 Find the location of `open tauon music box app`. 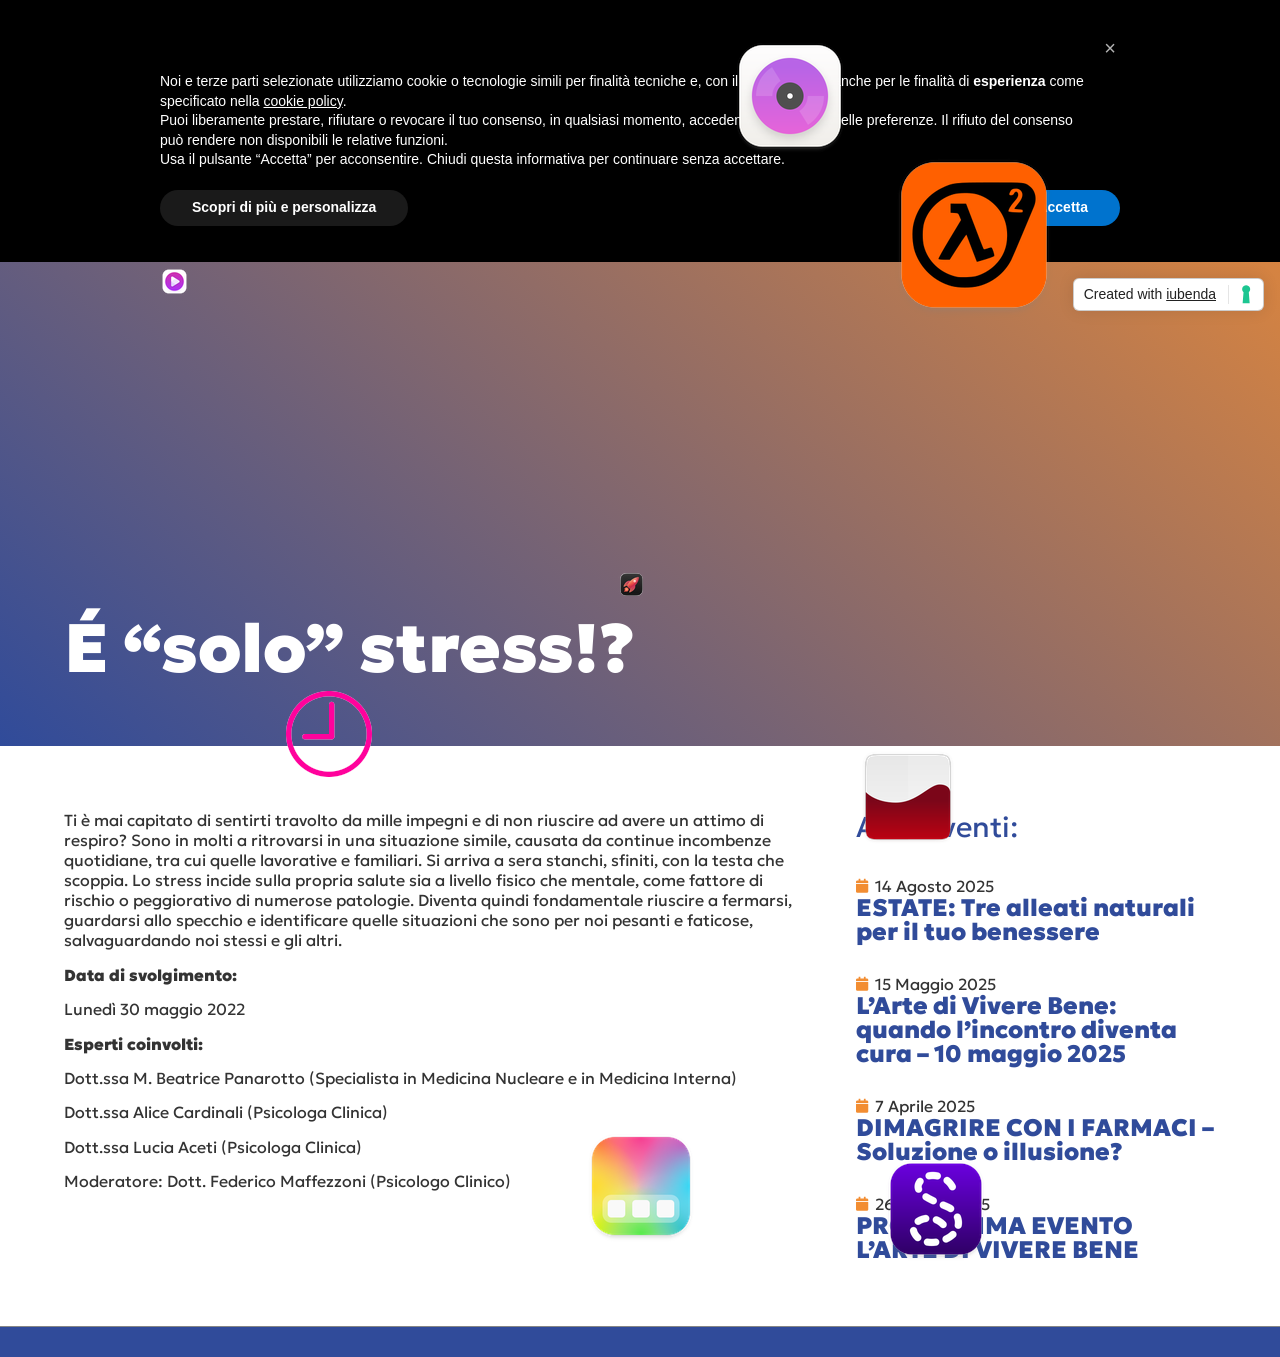

open tauon music box app is located at coordinates (790, 96).